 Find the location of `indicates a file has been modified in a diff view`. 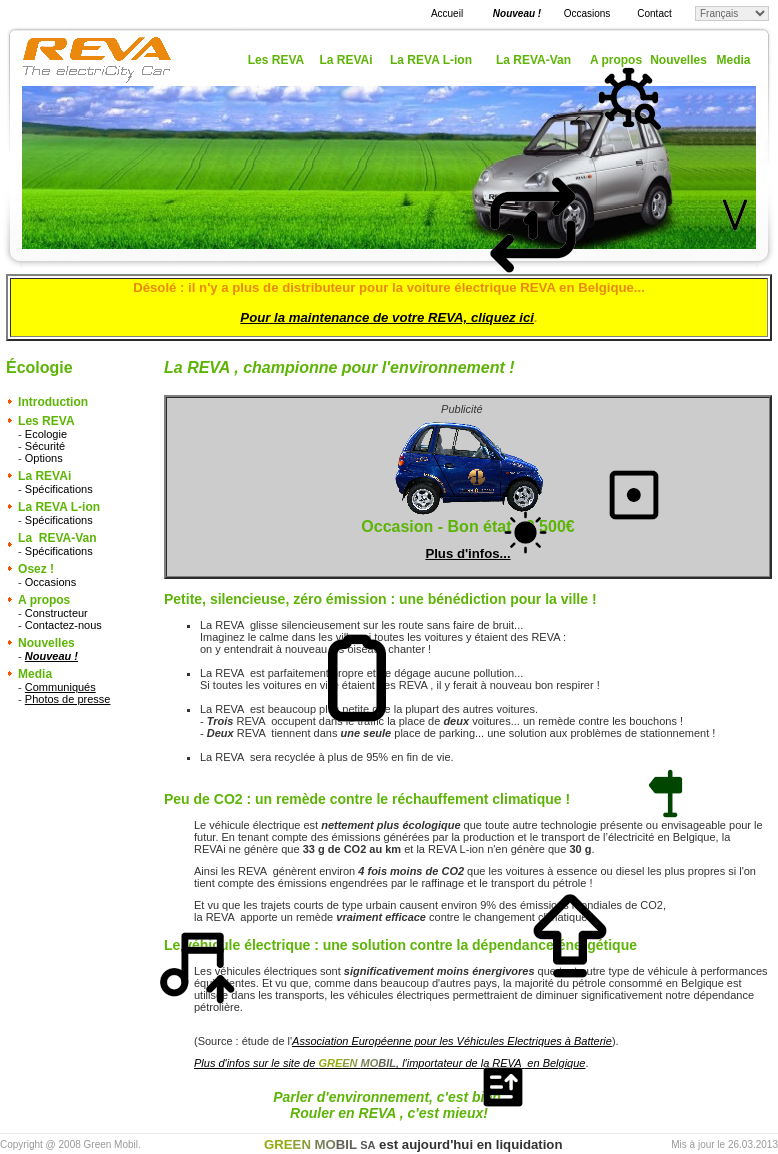

indicates a file has been modified in a diff view is located at coordinates (634, 495).